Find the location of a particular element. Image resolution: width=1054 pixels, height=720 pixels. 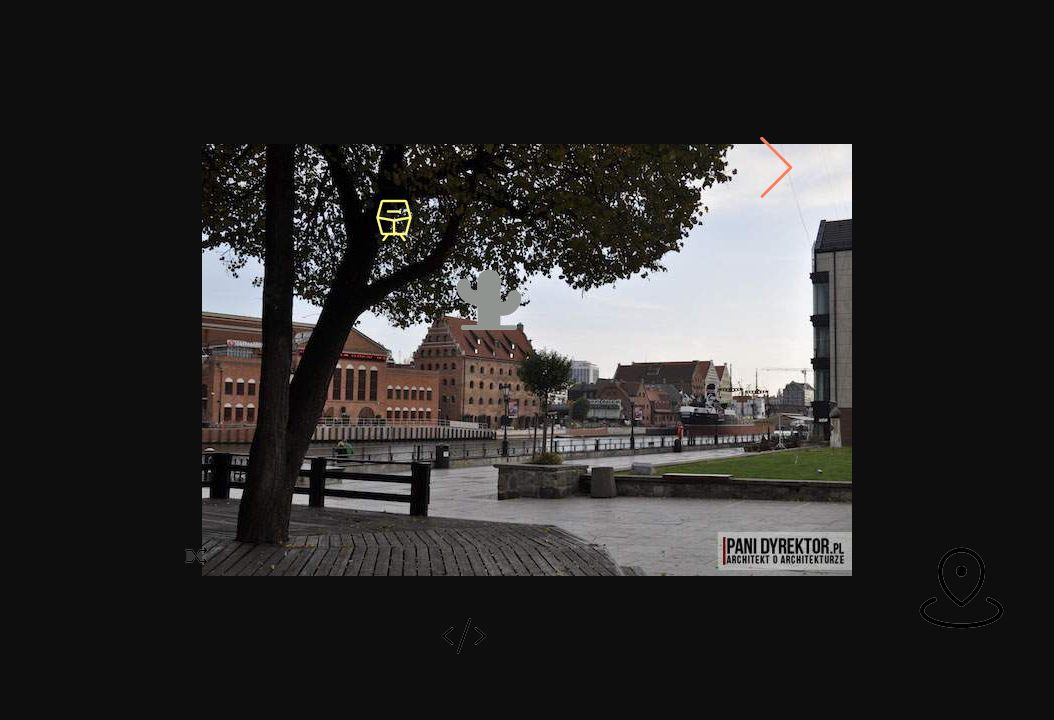

view regional train schedules is located at coordinates (394, 219).